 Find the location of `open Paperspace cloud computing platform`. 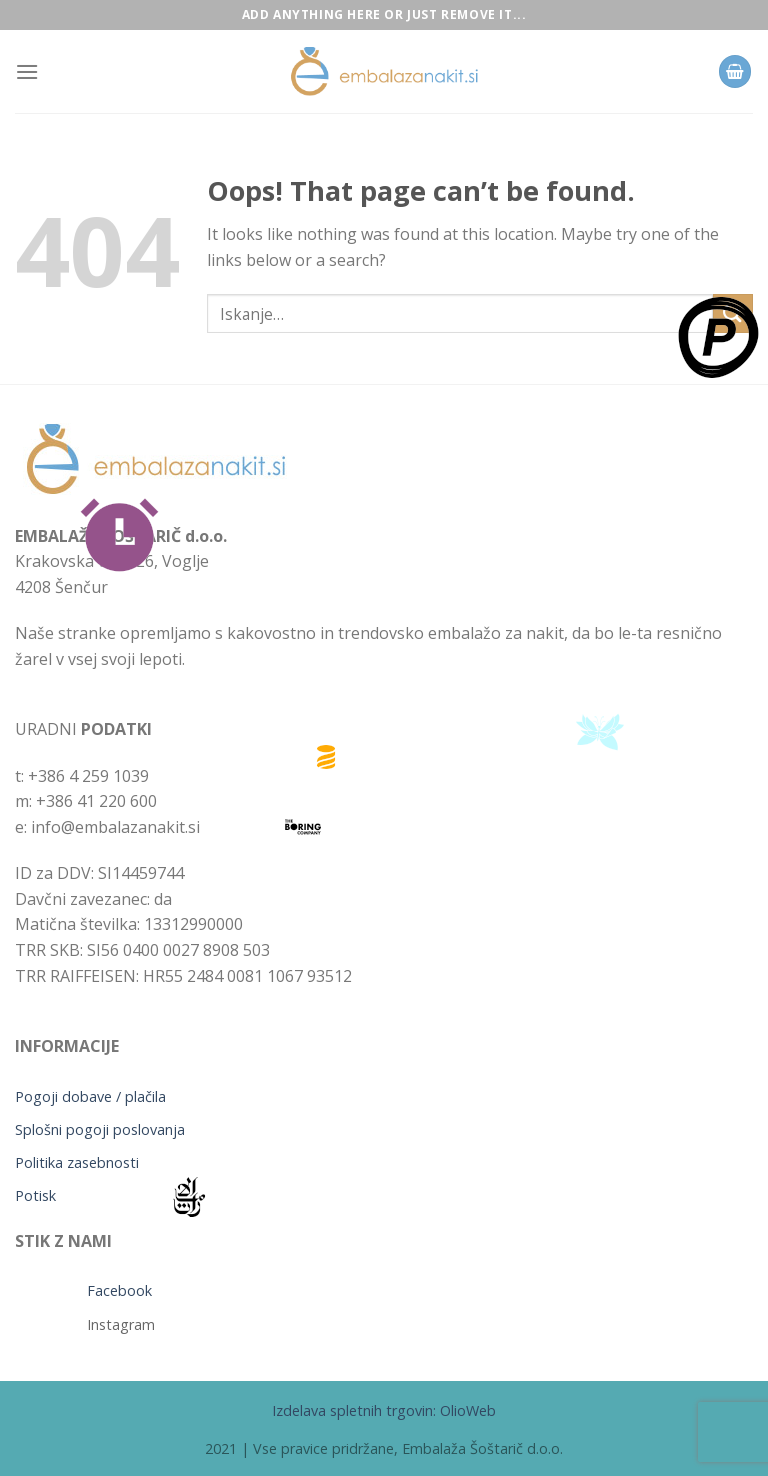

open Paperspace cloud computing platform is located at coordinates (718, 337).